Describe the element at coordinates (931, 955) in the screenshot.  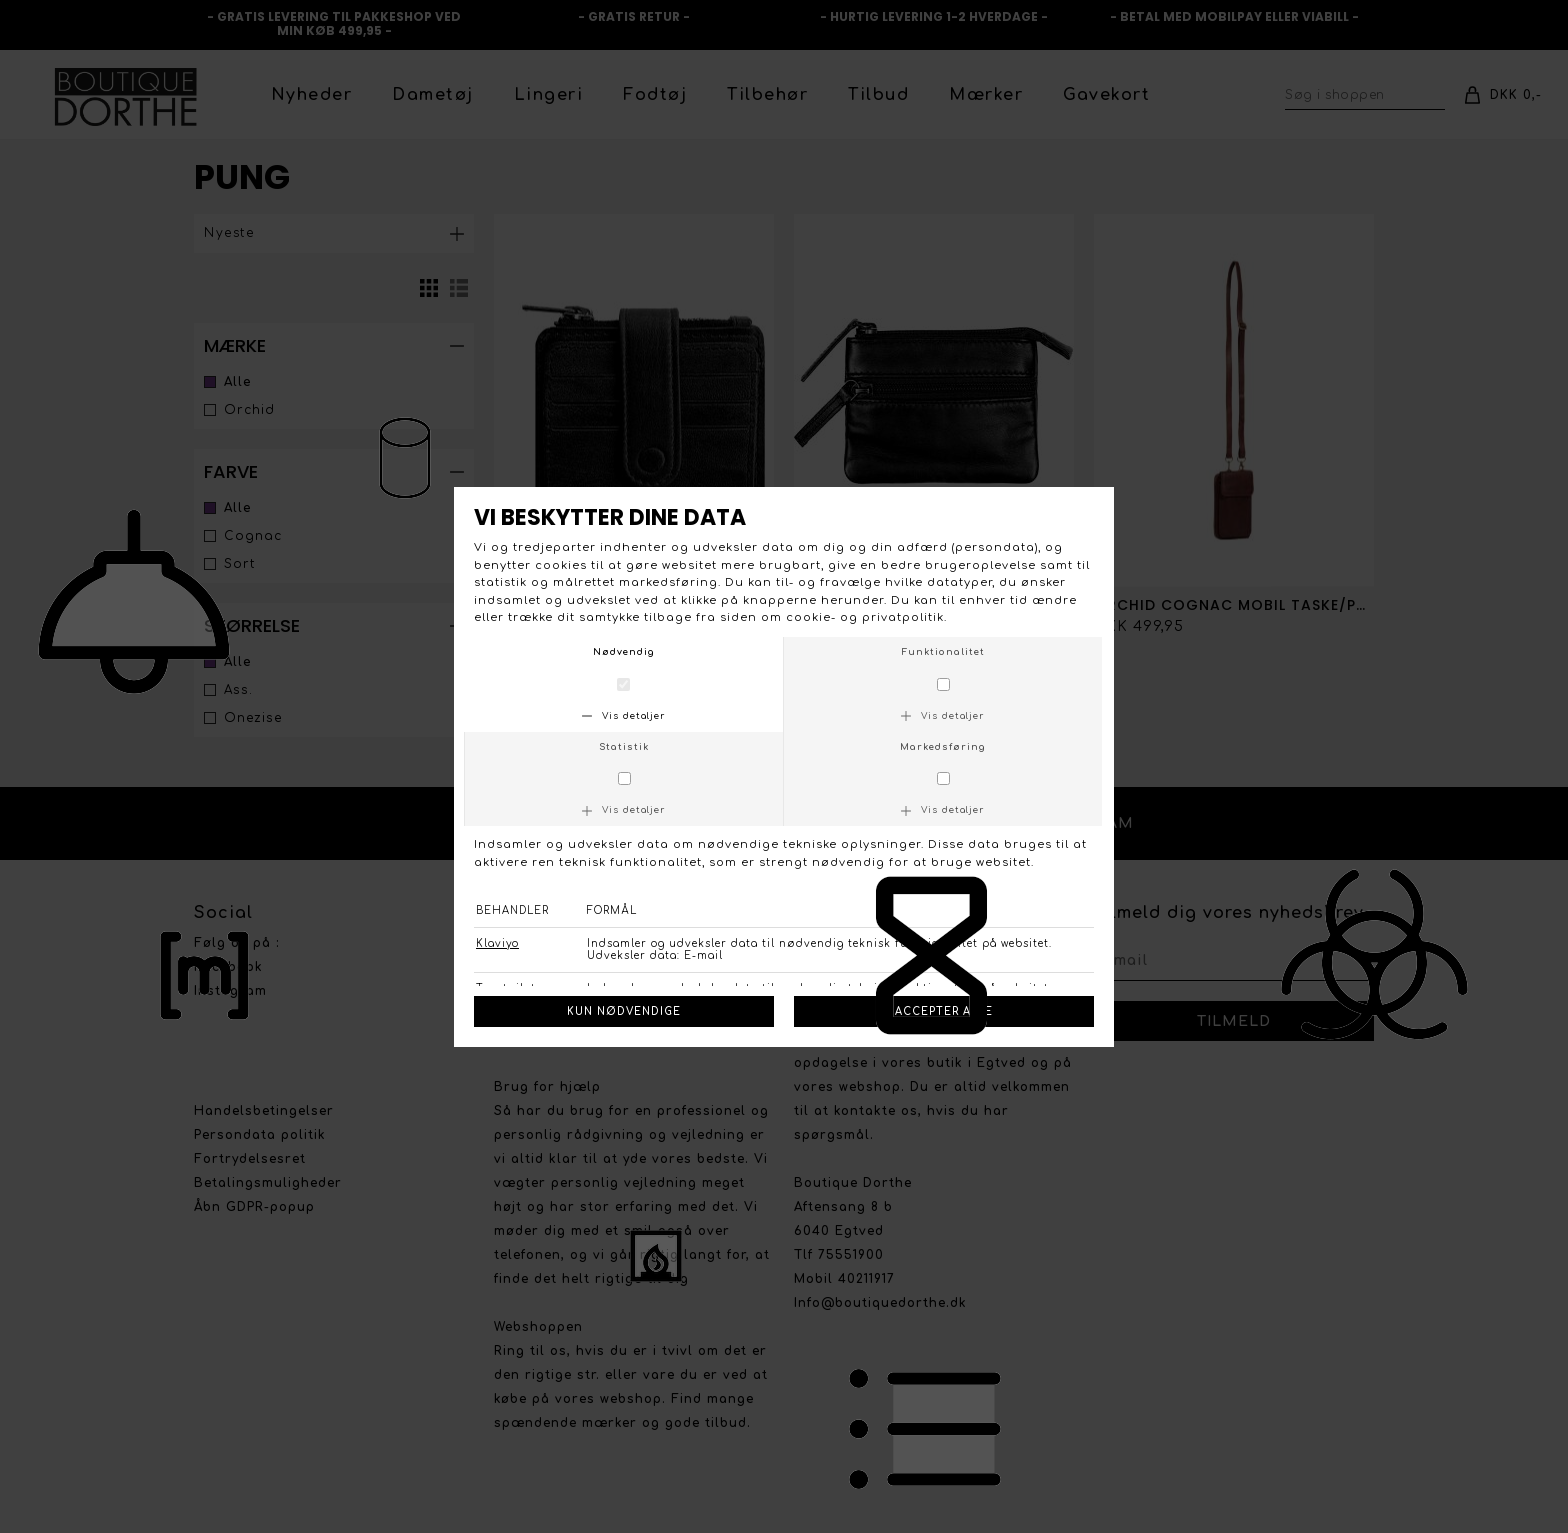
I see `indicates loading or processing in progress` at that location.